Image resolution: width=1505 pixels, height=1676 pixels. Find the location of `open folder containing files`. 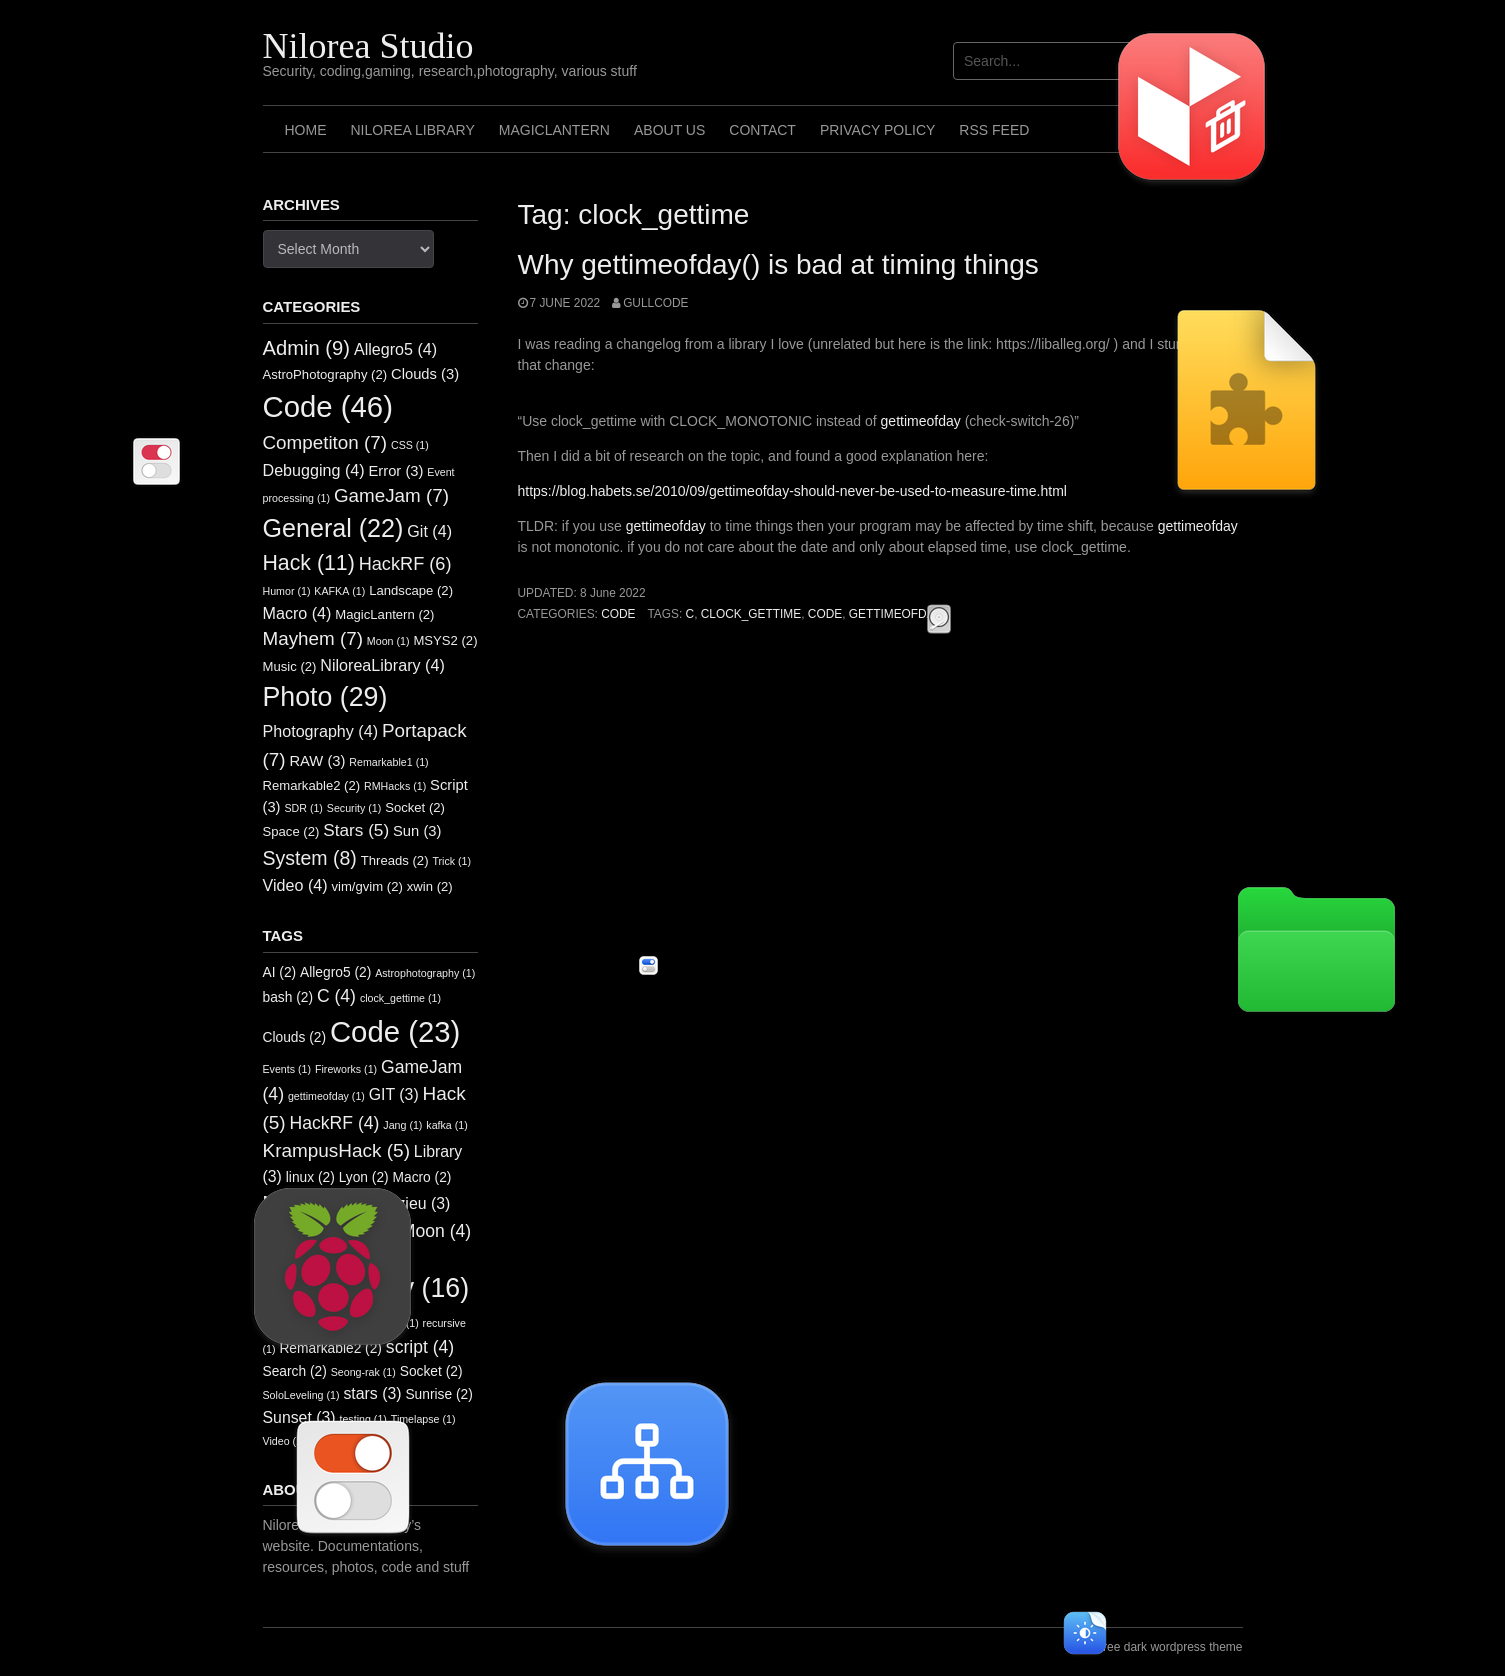

open folder containing files is located at coordinates (1316, 949).